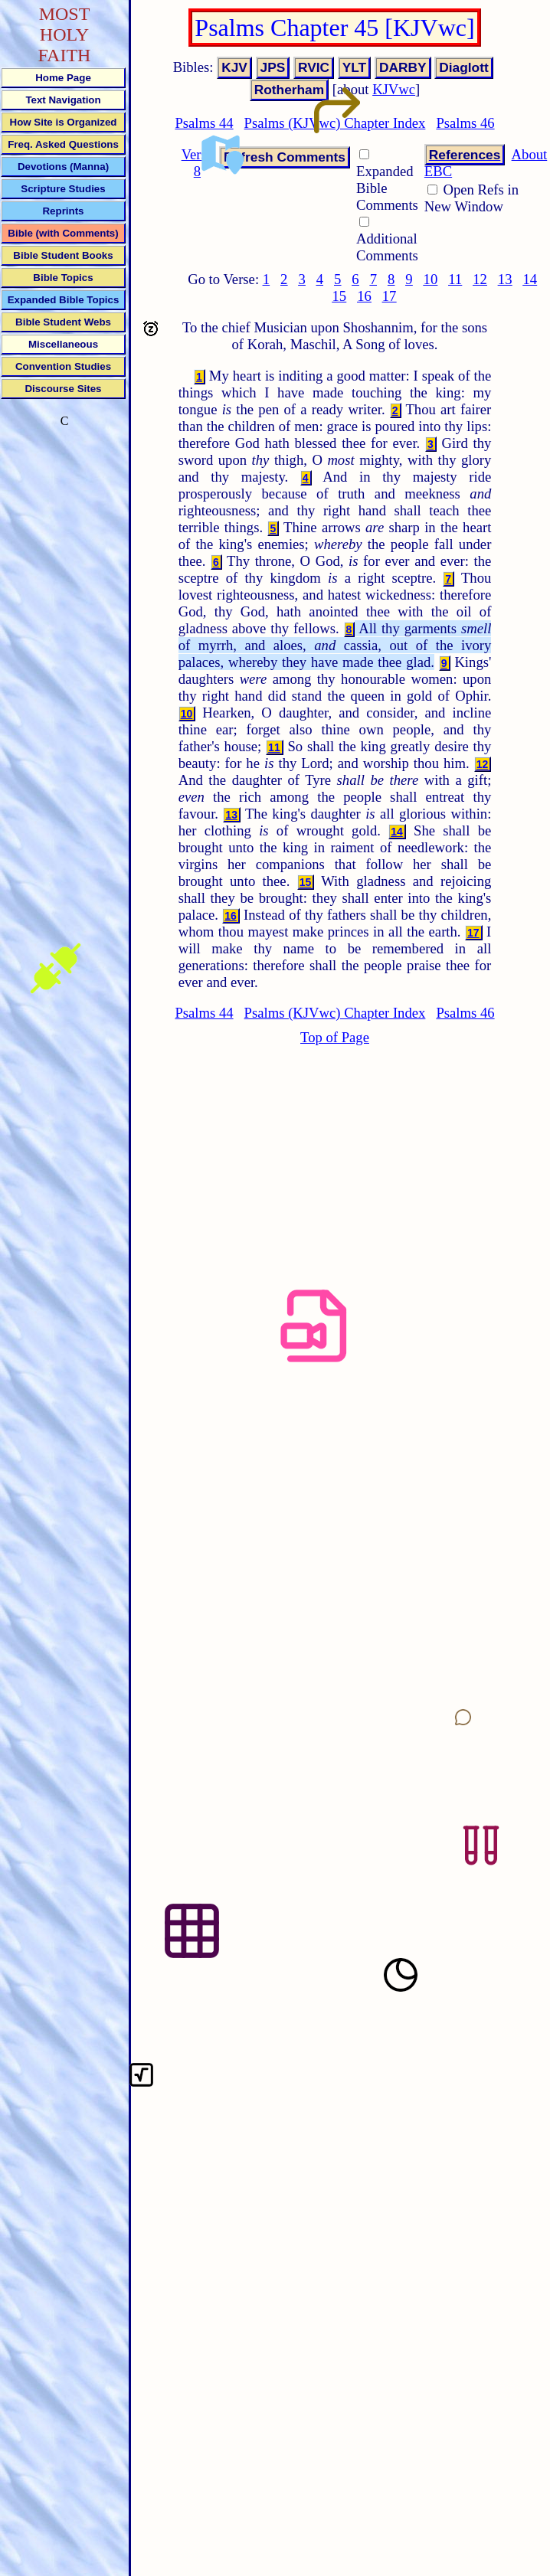 This screenshot has width=550, height=2576. I want to click on open a video file, so click(316, 1326).